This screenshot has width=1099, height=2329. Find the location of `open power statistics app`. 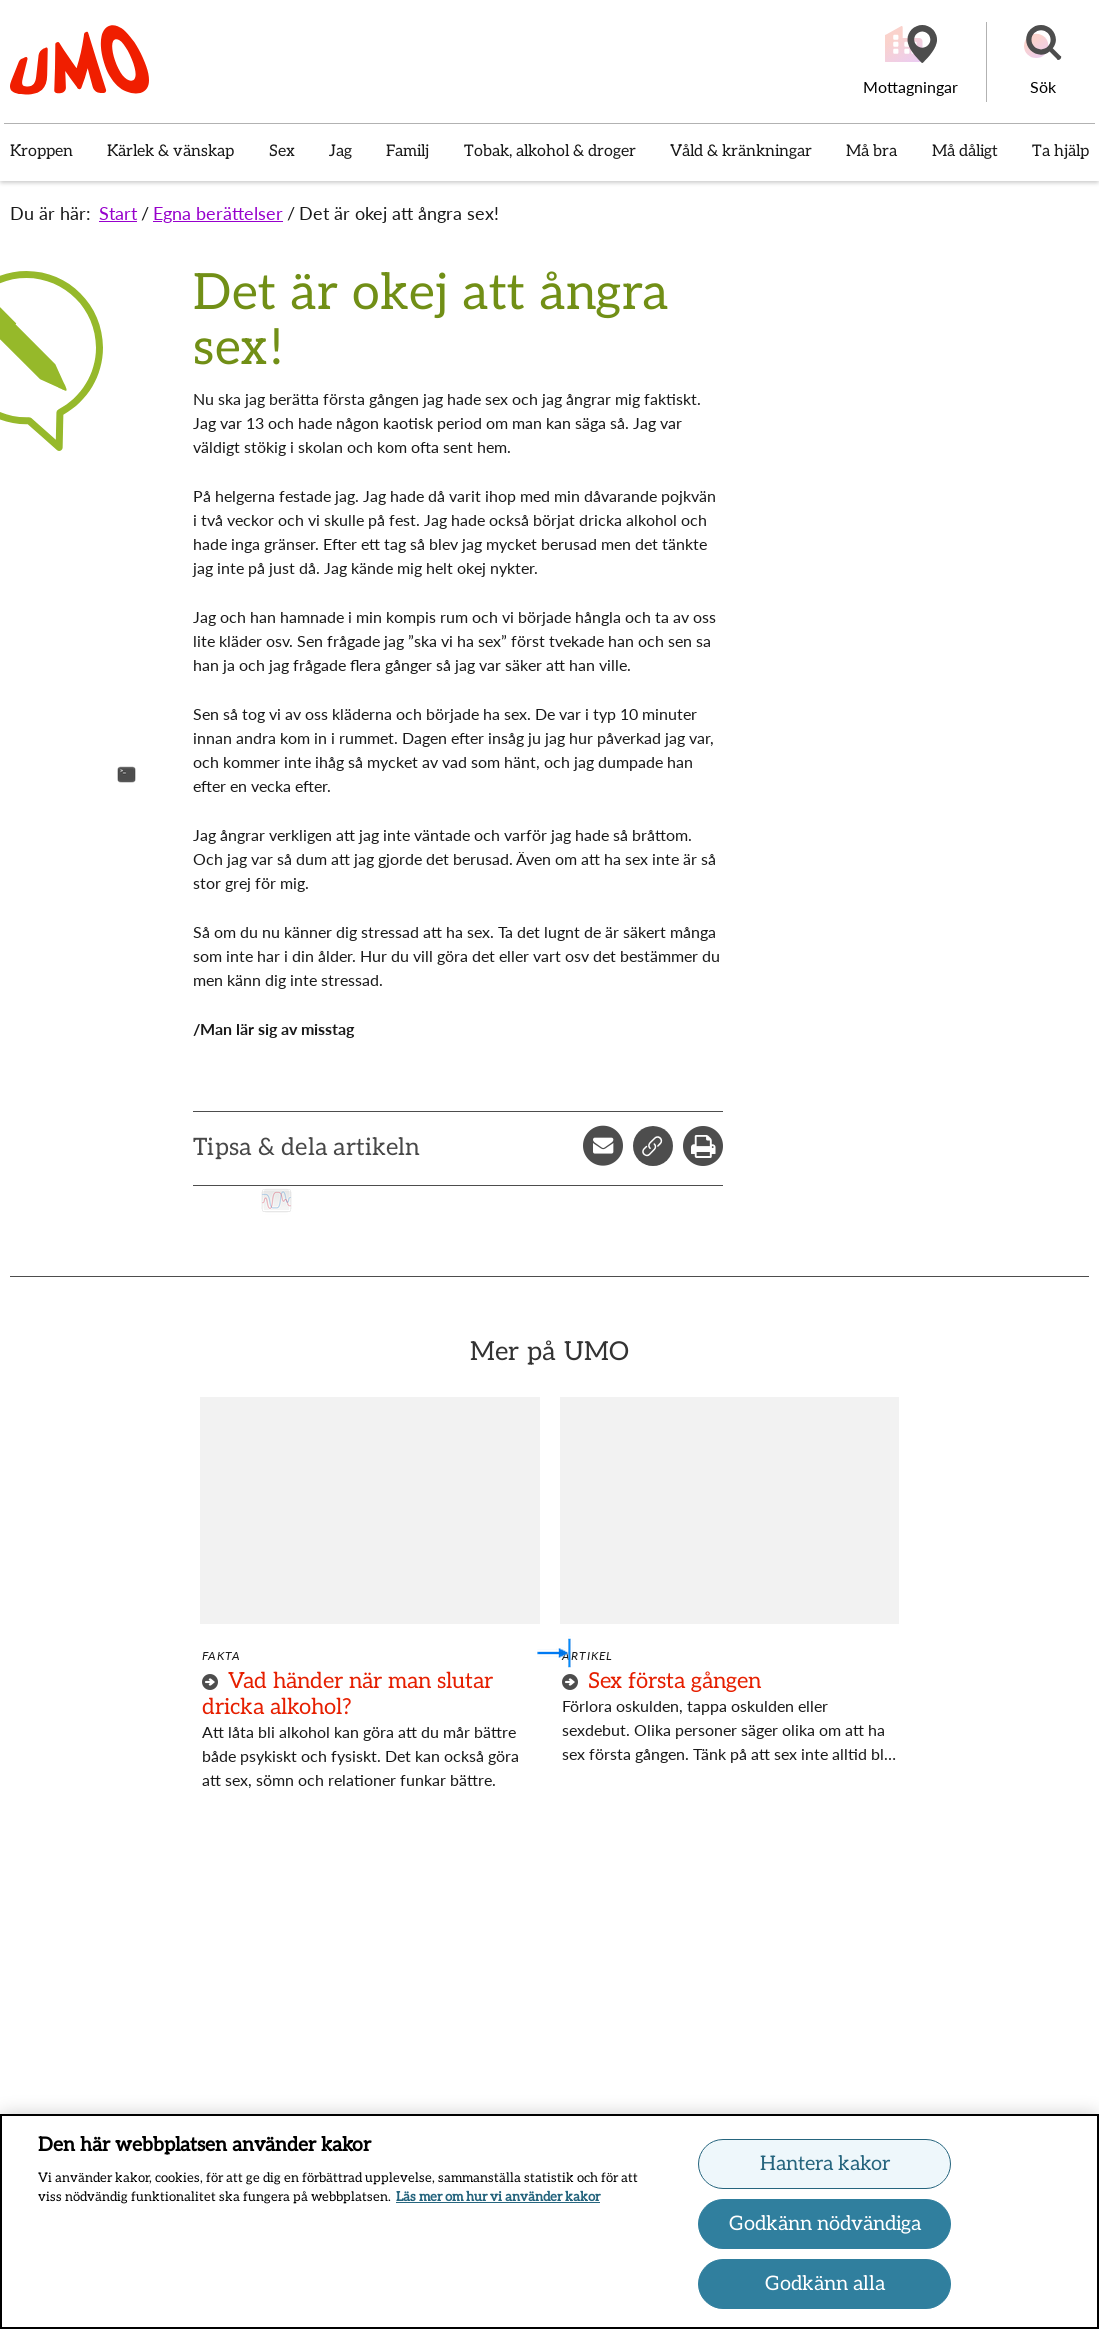

open power statistics app is located at coordinates (276, 1200).